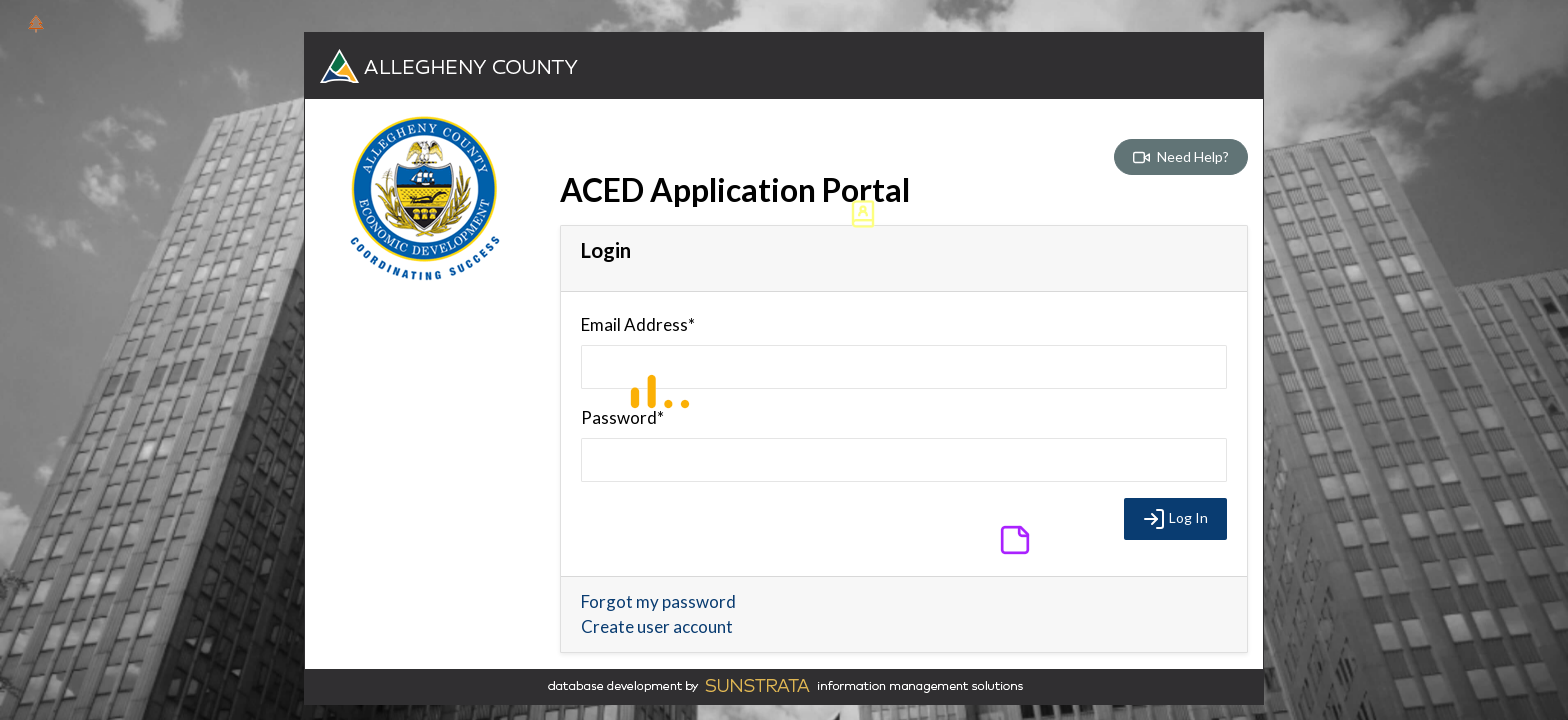  What do you see at coordinates (863, 214) in the screenshot?
I see `view contact directory` at bounding box center [863, 214].